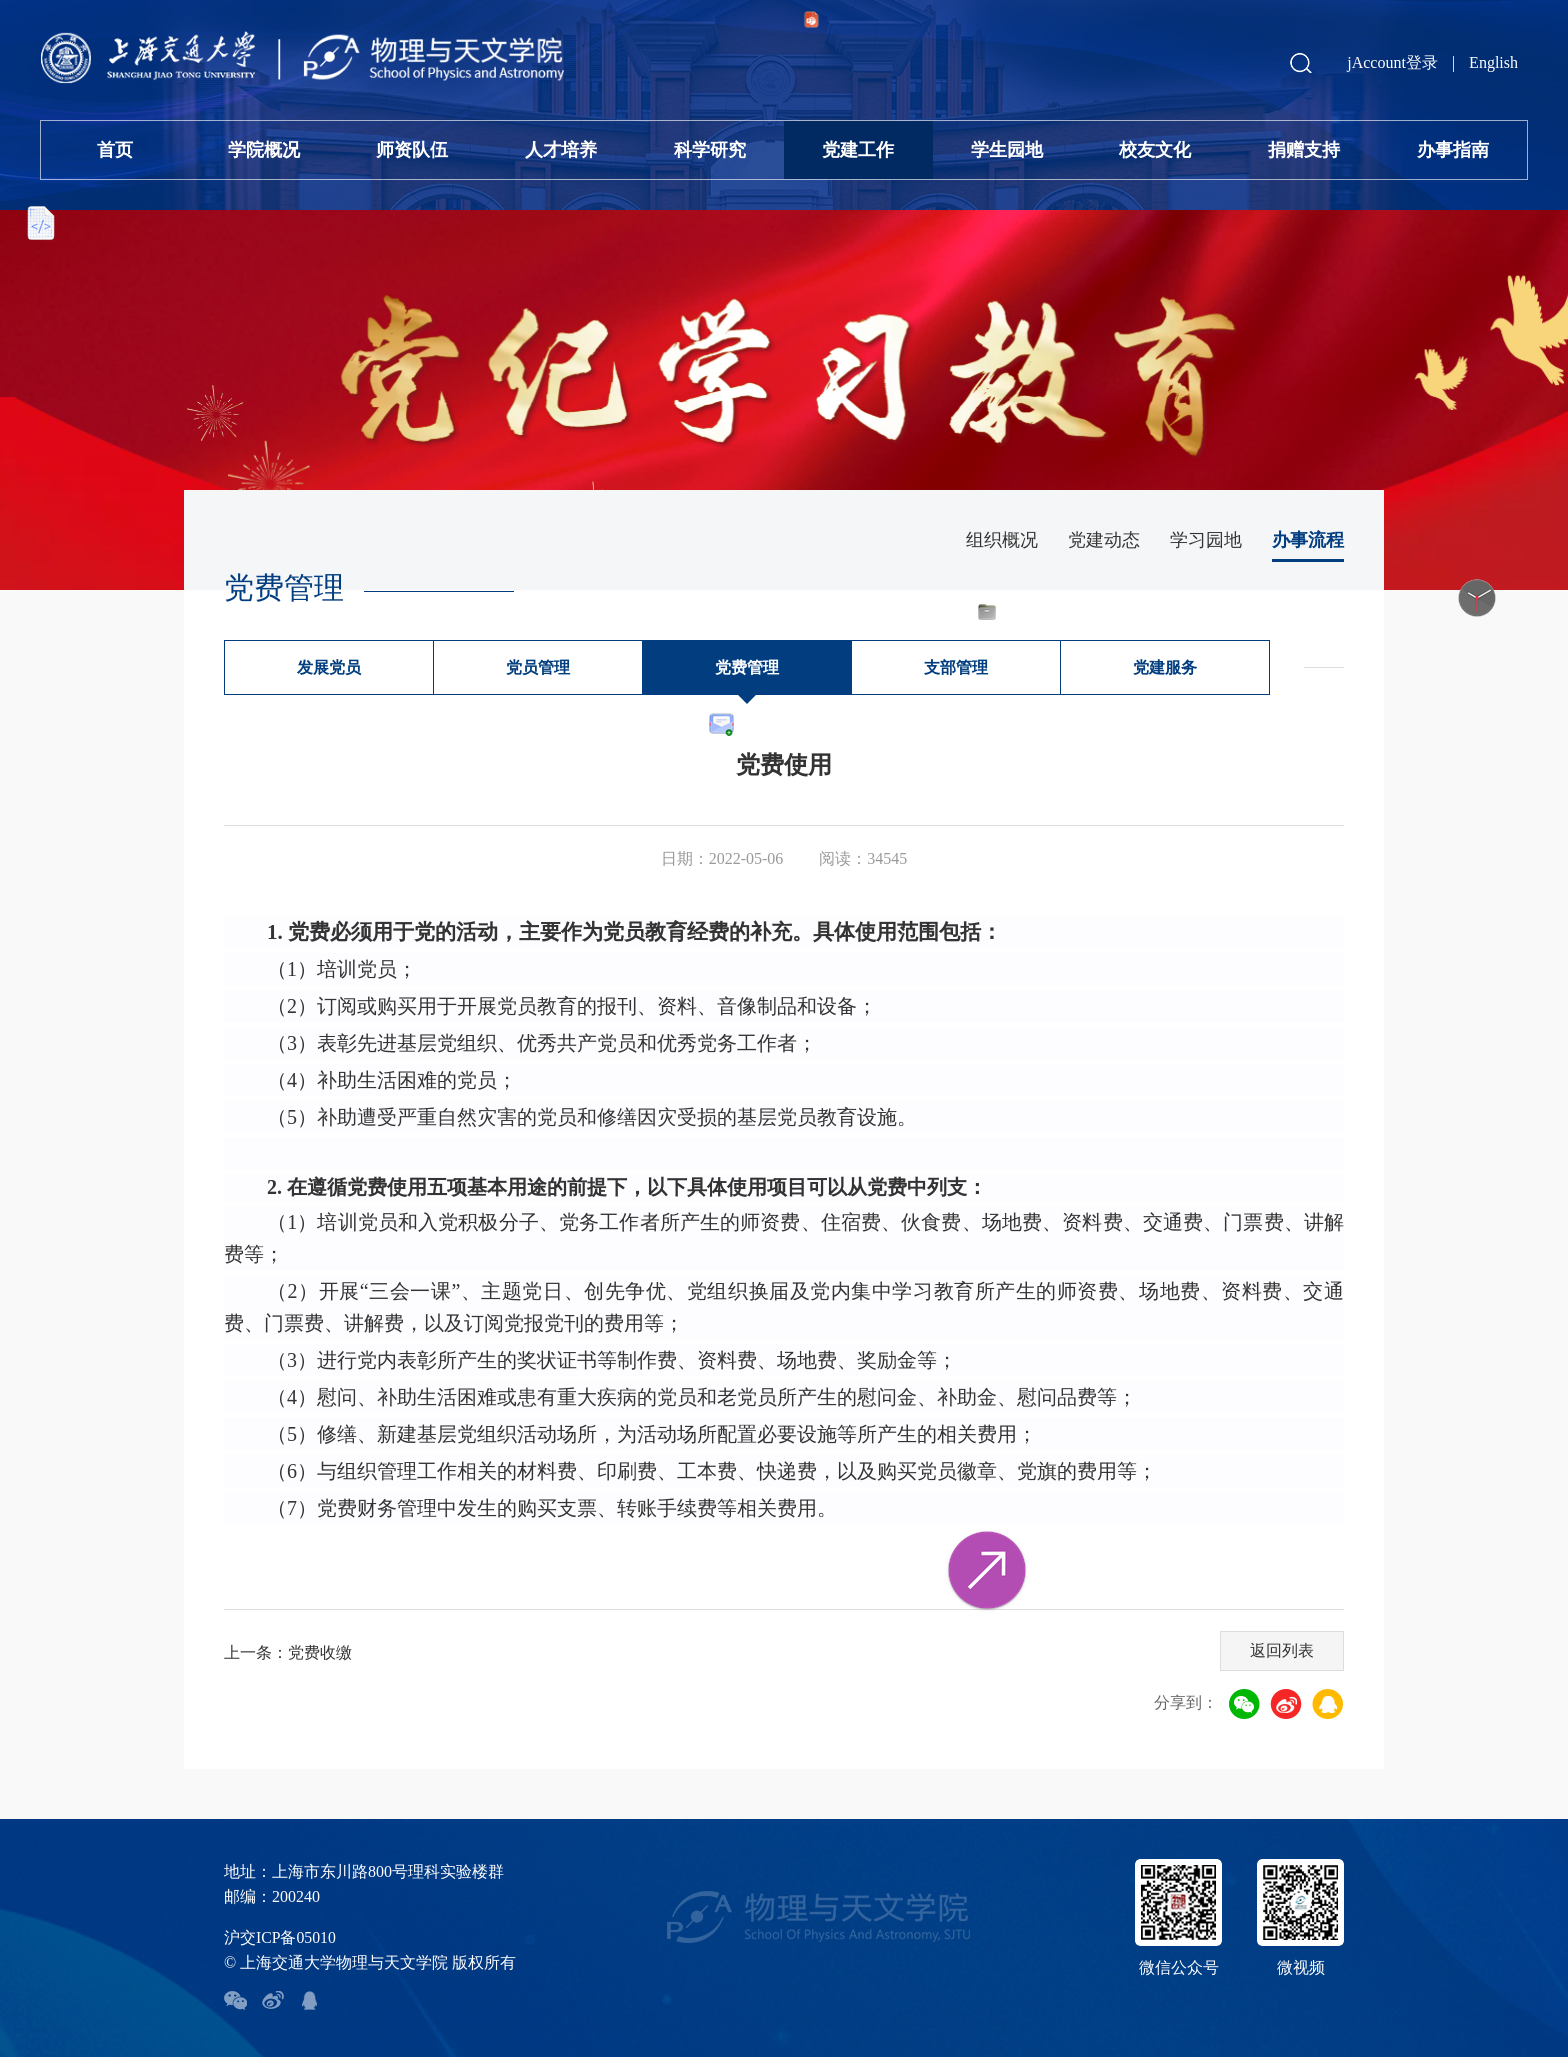 Image resolution: width=1568 pixels, height=2057 pixels. I want to click on open the clock application, so click(1477, 598).